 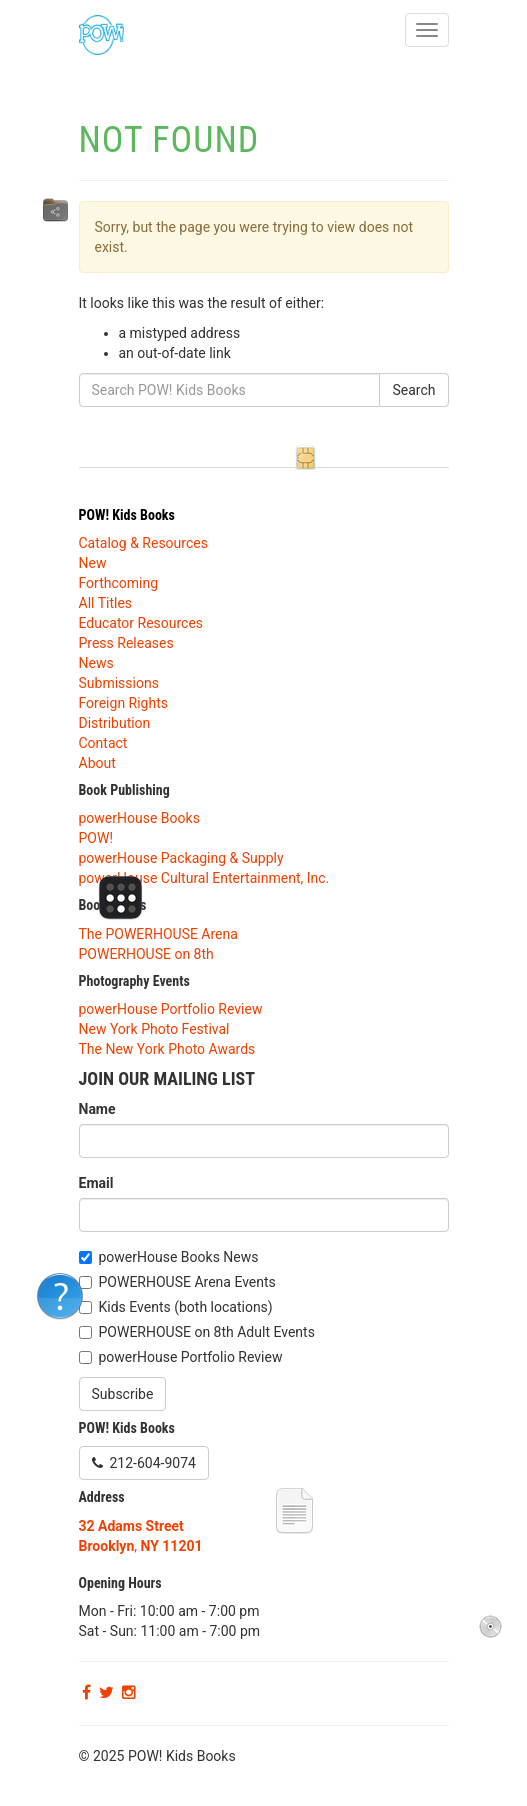 I want to click on indicates a DVD-ROM drive or disc, so click(x=490, y=1626).